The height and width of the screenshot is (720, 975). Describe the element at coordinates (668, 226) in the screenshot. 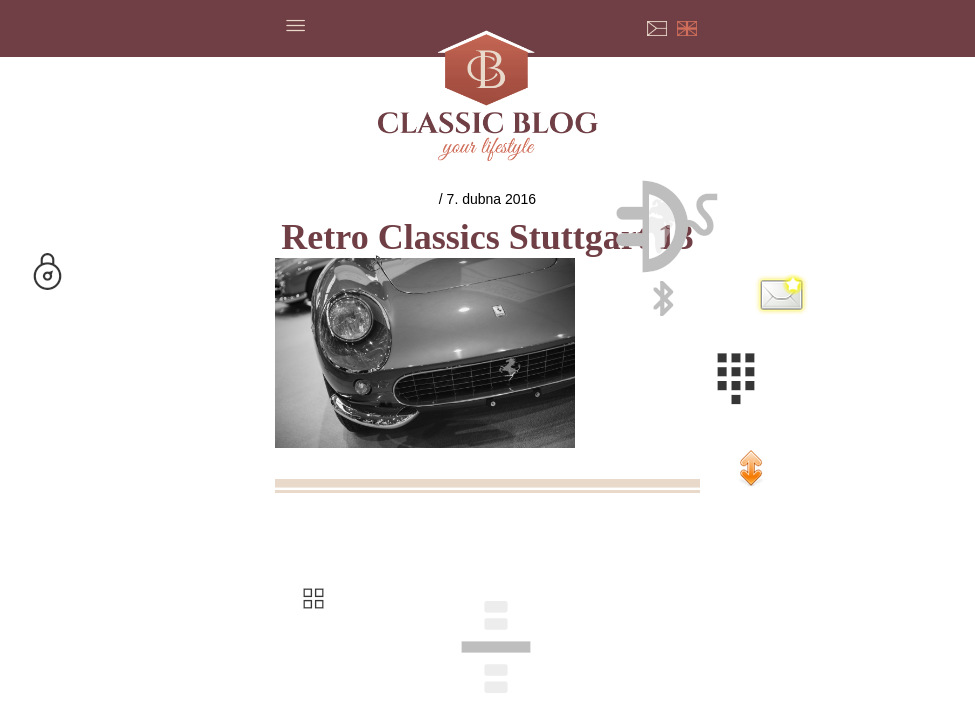

I see `access online accounts settings` at that location.